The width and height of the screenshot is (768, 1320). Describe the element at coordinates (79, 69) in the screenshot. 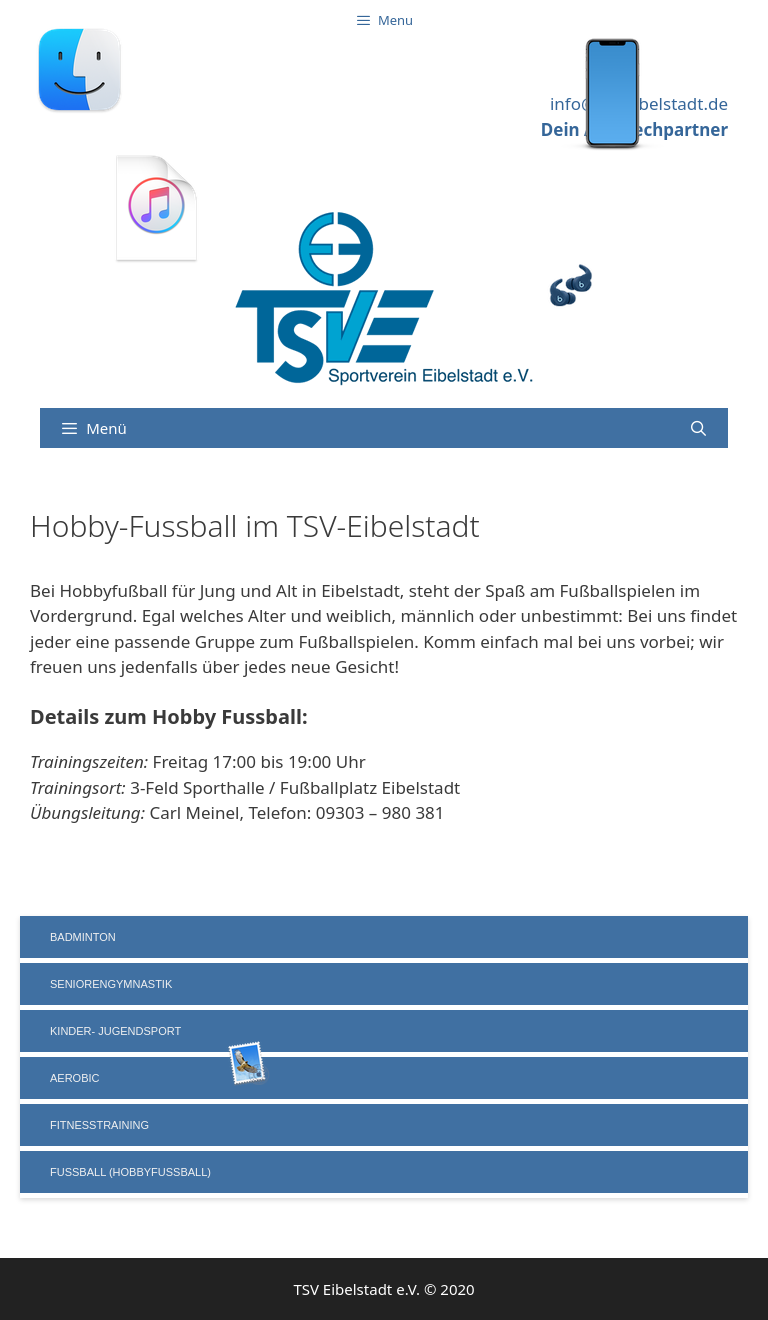

I see `open Finder to browse files and folders` at that location.